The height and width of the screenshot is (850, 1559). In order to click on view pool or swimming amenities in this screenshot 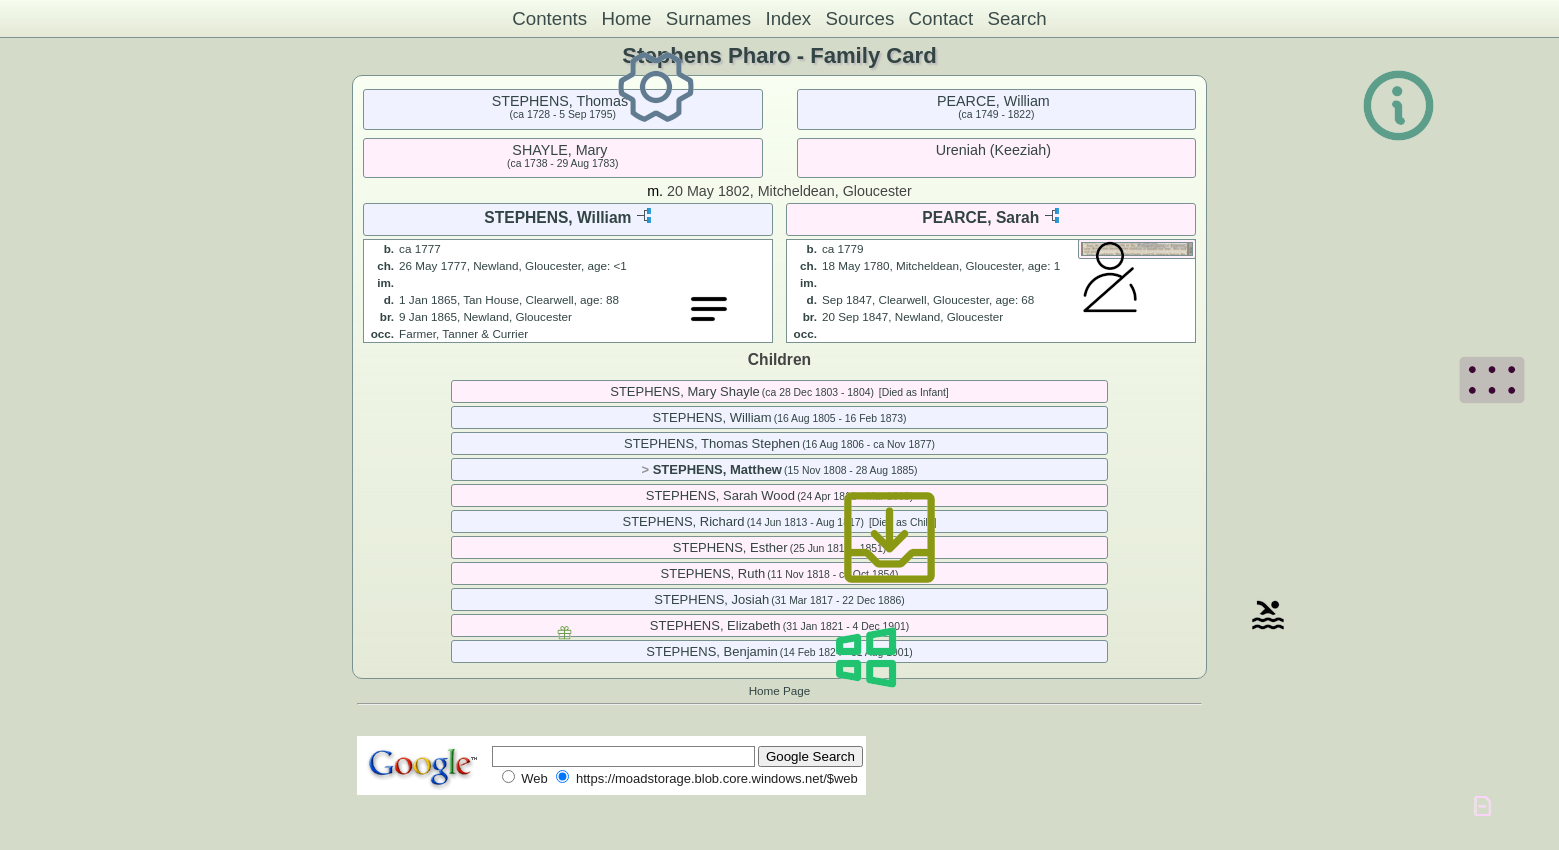, I will do `click(1268, 615)`.